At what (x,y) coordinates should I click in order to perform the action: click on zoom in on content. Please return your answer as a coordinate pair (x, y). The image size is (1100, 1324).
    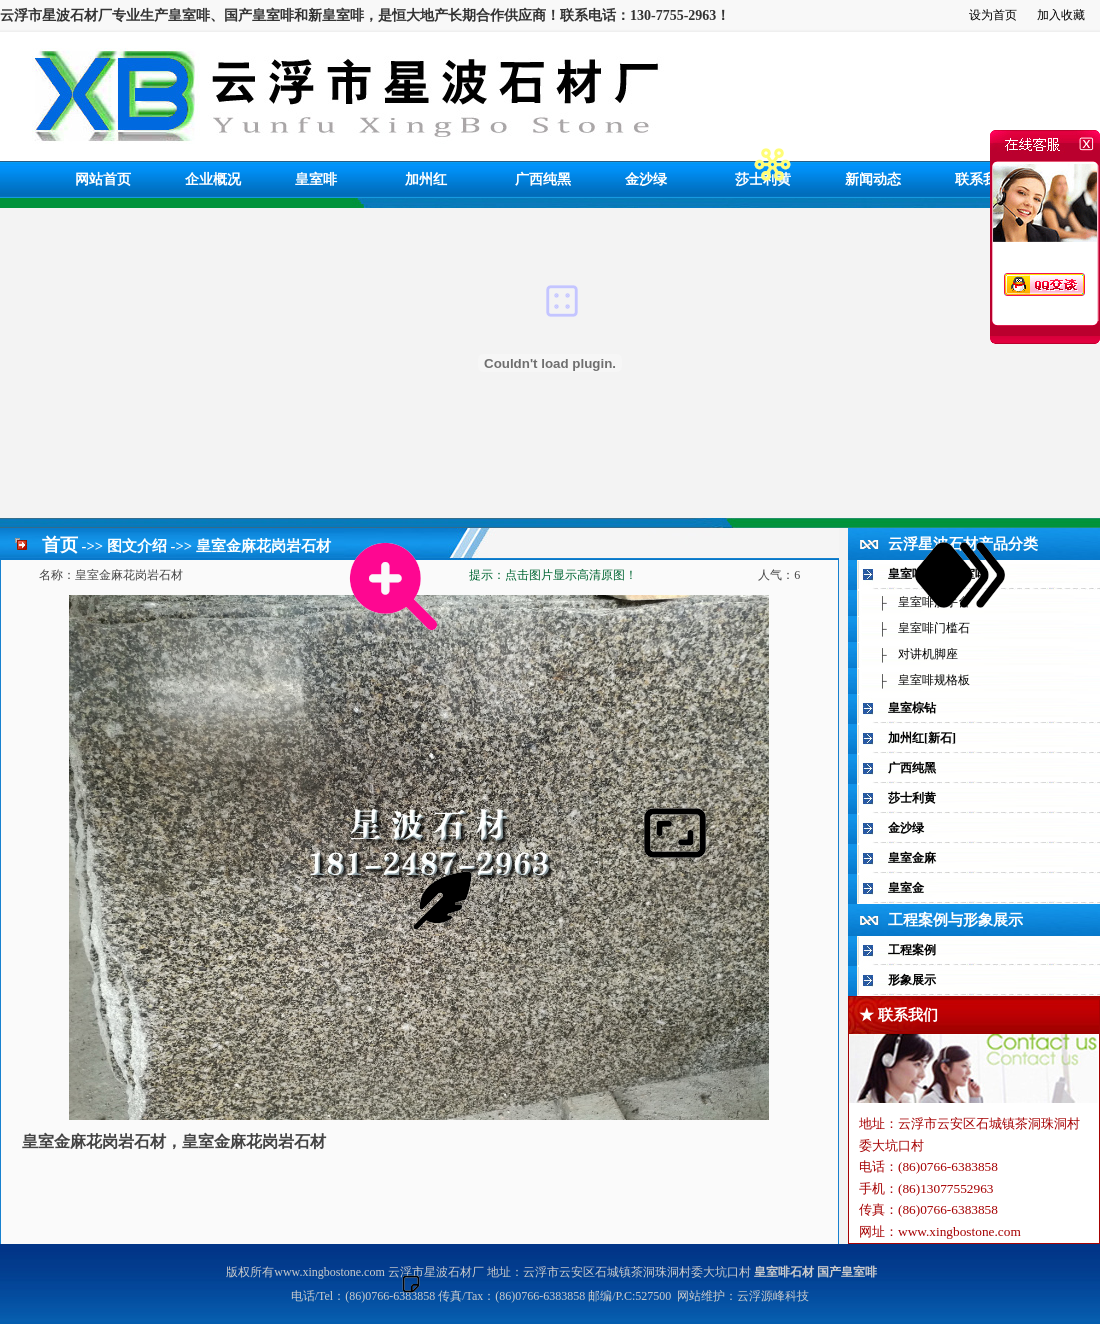
    Looking at the image, I should click on (393, 586).